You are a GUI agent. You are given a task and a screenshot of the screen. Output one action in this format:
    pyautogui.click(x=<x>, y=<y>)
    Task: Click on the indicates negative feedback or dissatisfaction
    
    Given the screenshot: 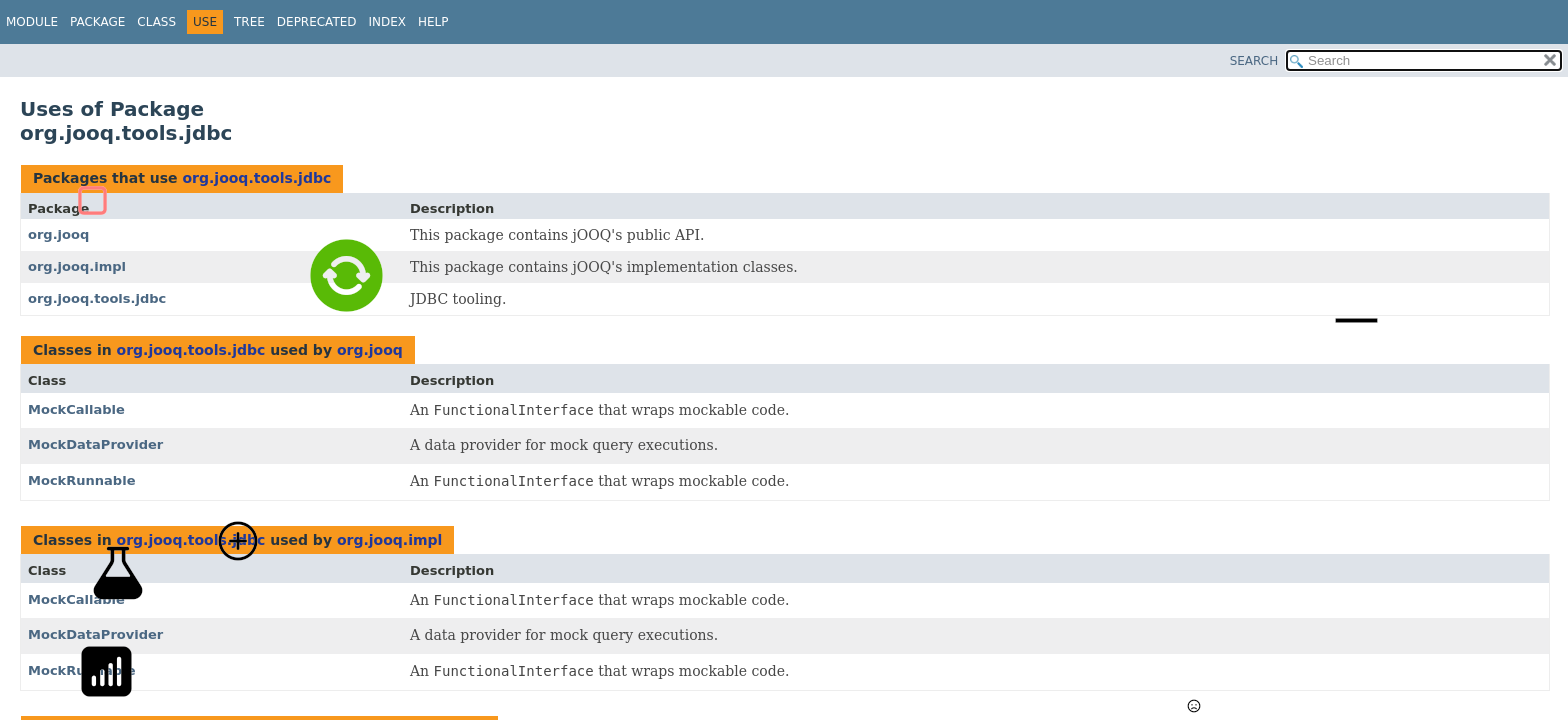 What is the action you would take?
    pyautogui.click(x=1194, y=706)
    